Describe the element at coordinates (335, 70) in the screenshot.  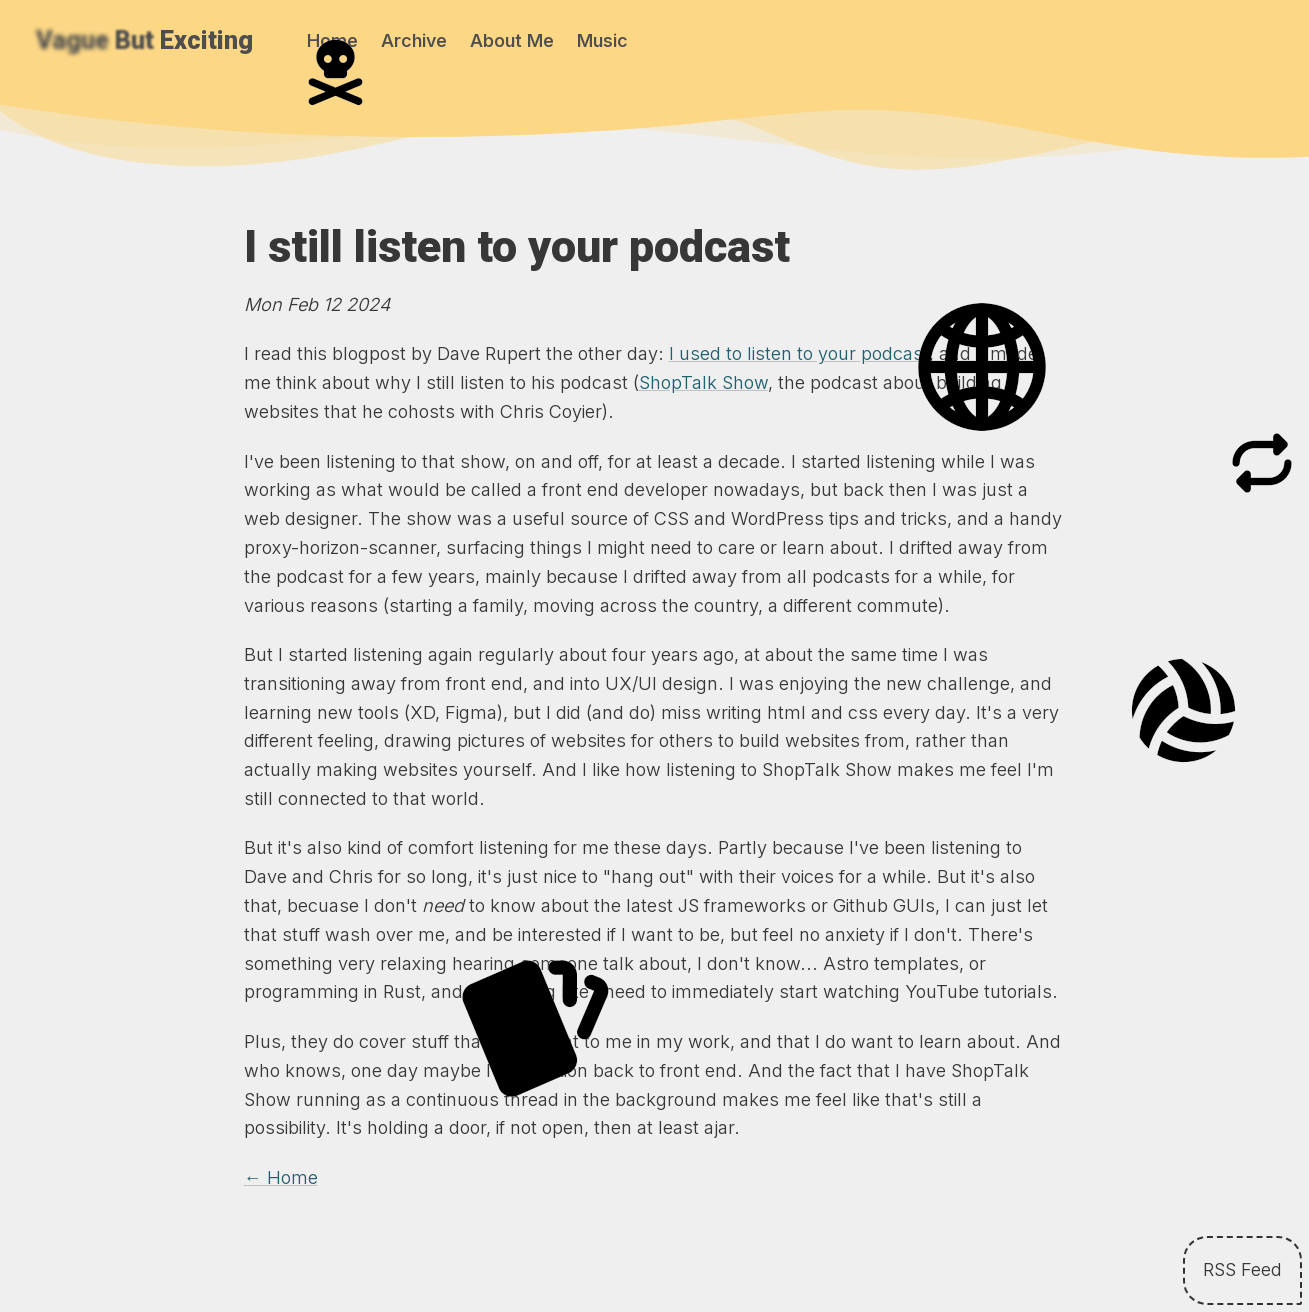
I see `indicates dangerous or hazardous content` at that location.